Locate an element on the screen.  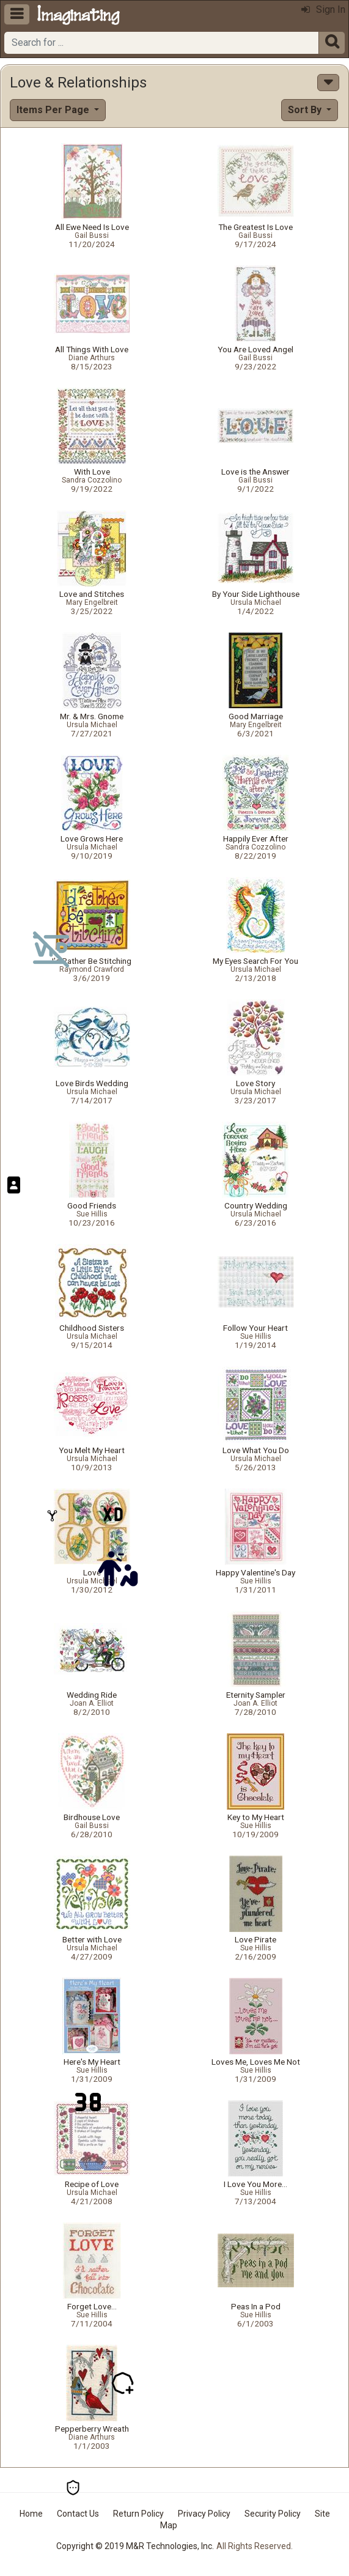
view repository branch network is located at coordinates (52, 1516).